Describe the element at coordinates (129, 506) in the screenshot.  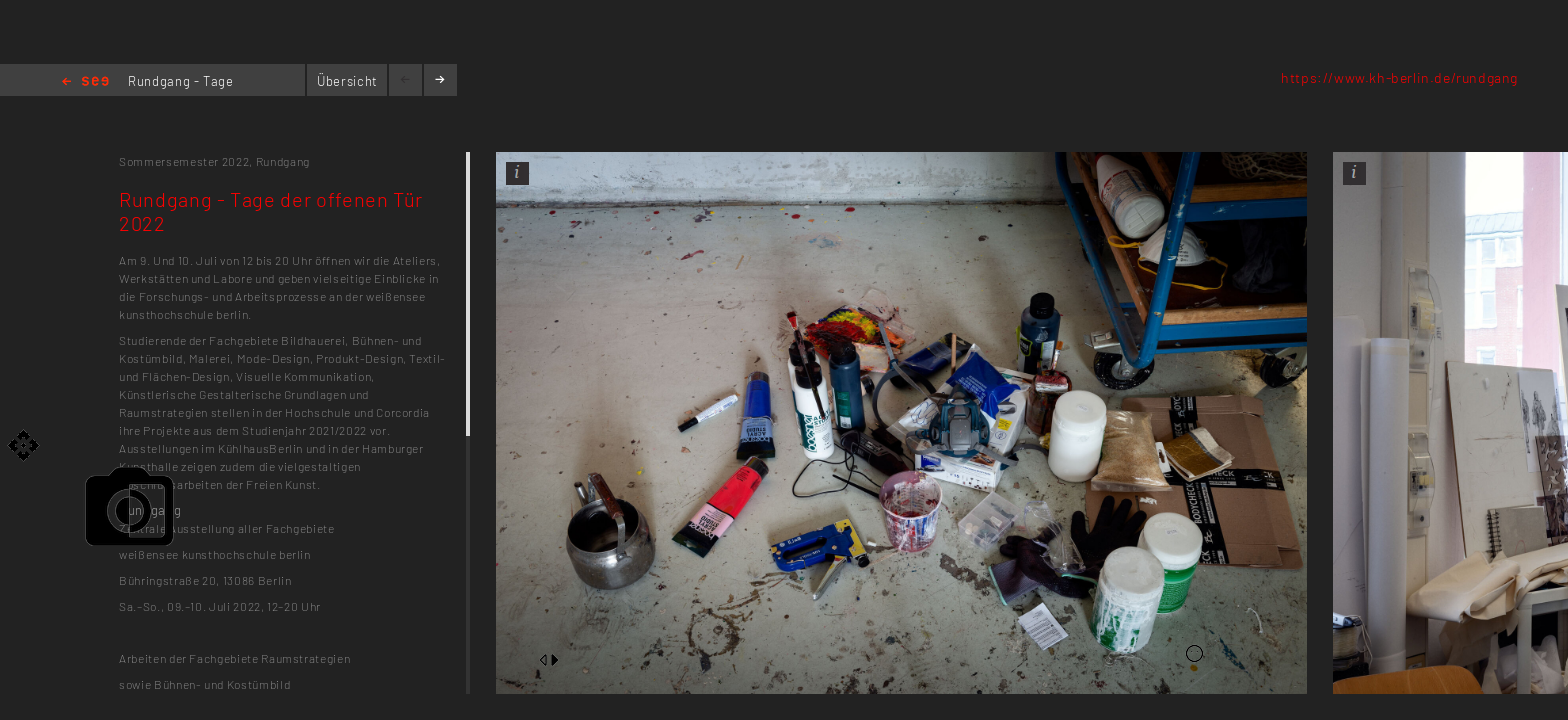
I see `apply black and white filter to photos` at that location.